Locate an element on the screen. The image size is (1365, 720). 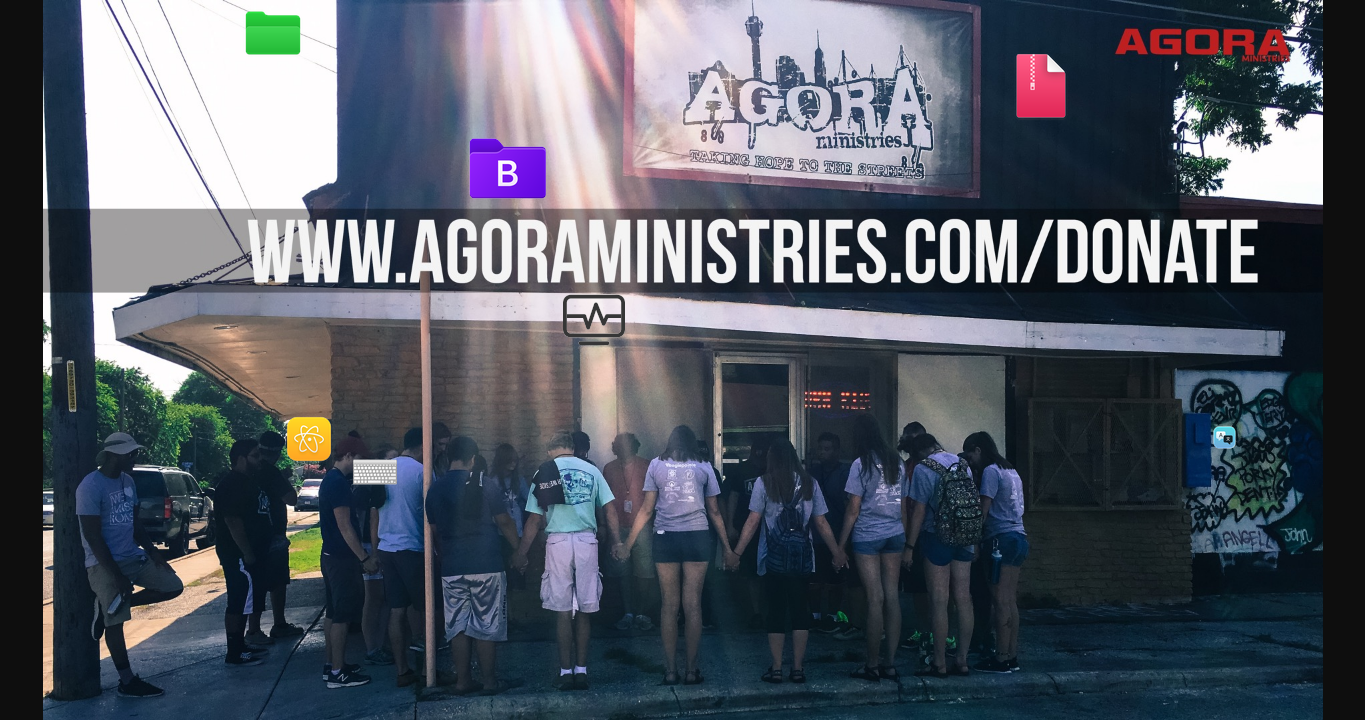
open atom beta text editor is located at coordinates (309, 439).